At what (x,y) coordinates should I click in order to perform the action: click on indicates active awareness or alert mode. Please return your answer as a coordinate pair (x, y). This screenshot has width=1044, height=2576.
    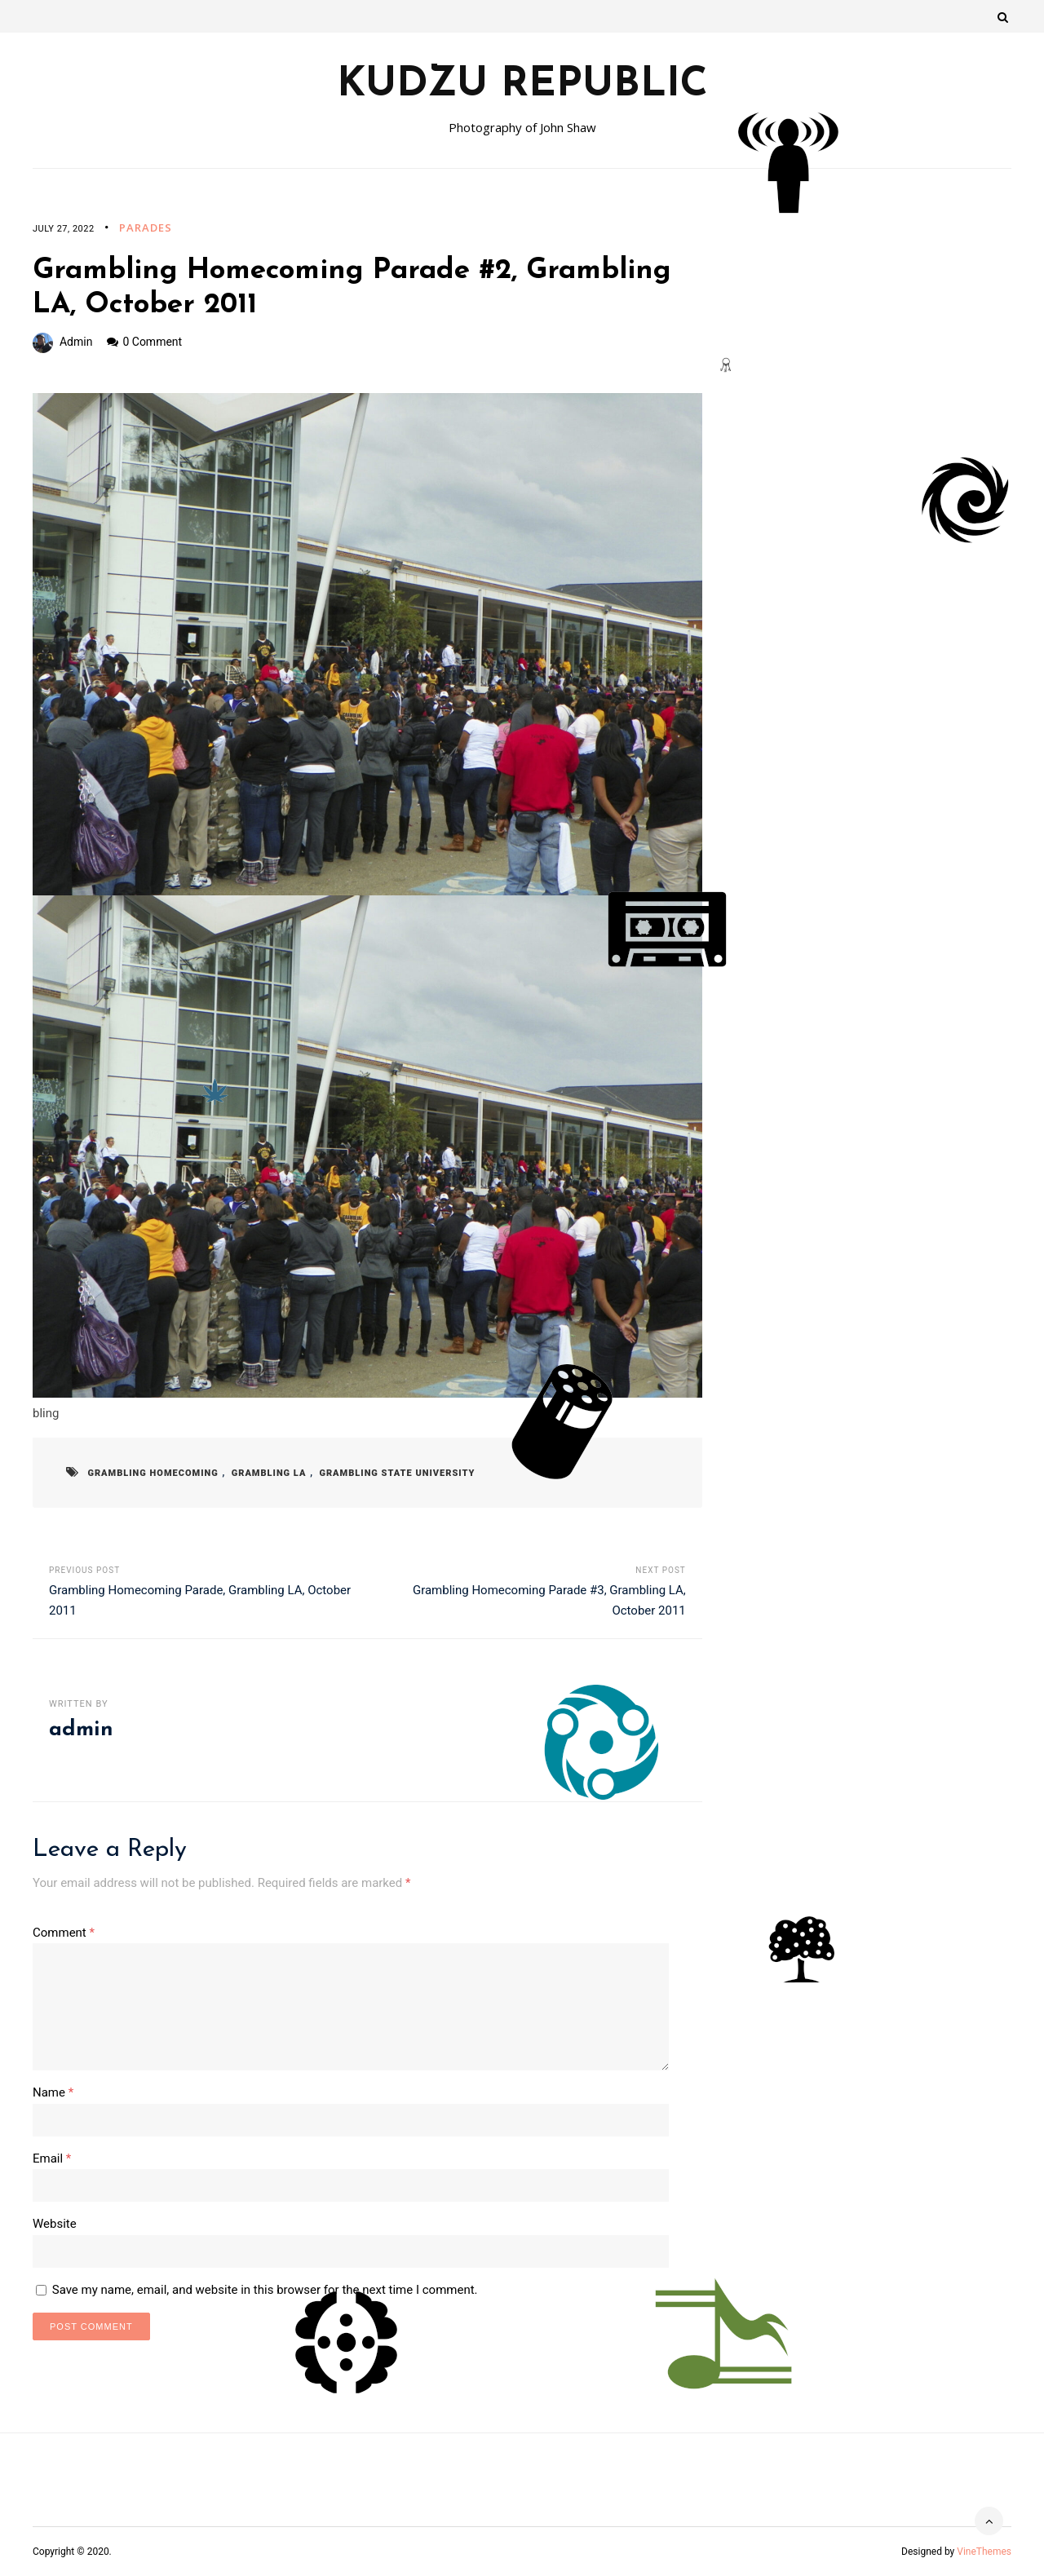
    Looking at the image, I should click on (787, 162).